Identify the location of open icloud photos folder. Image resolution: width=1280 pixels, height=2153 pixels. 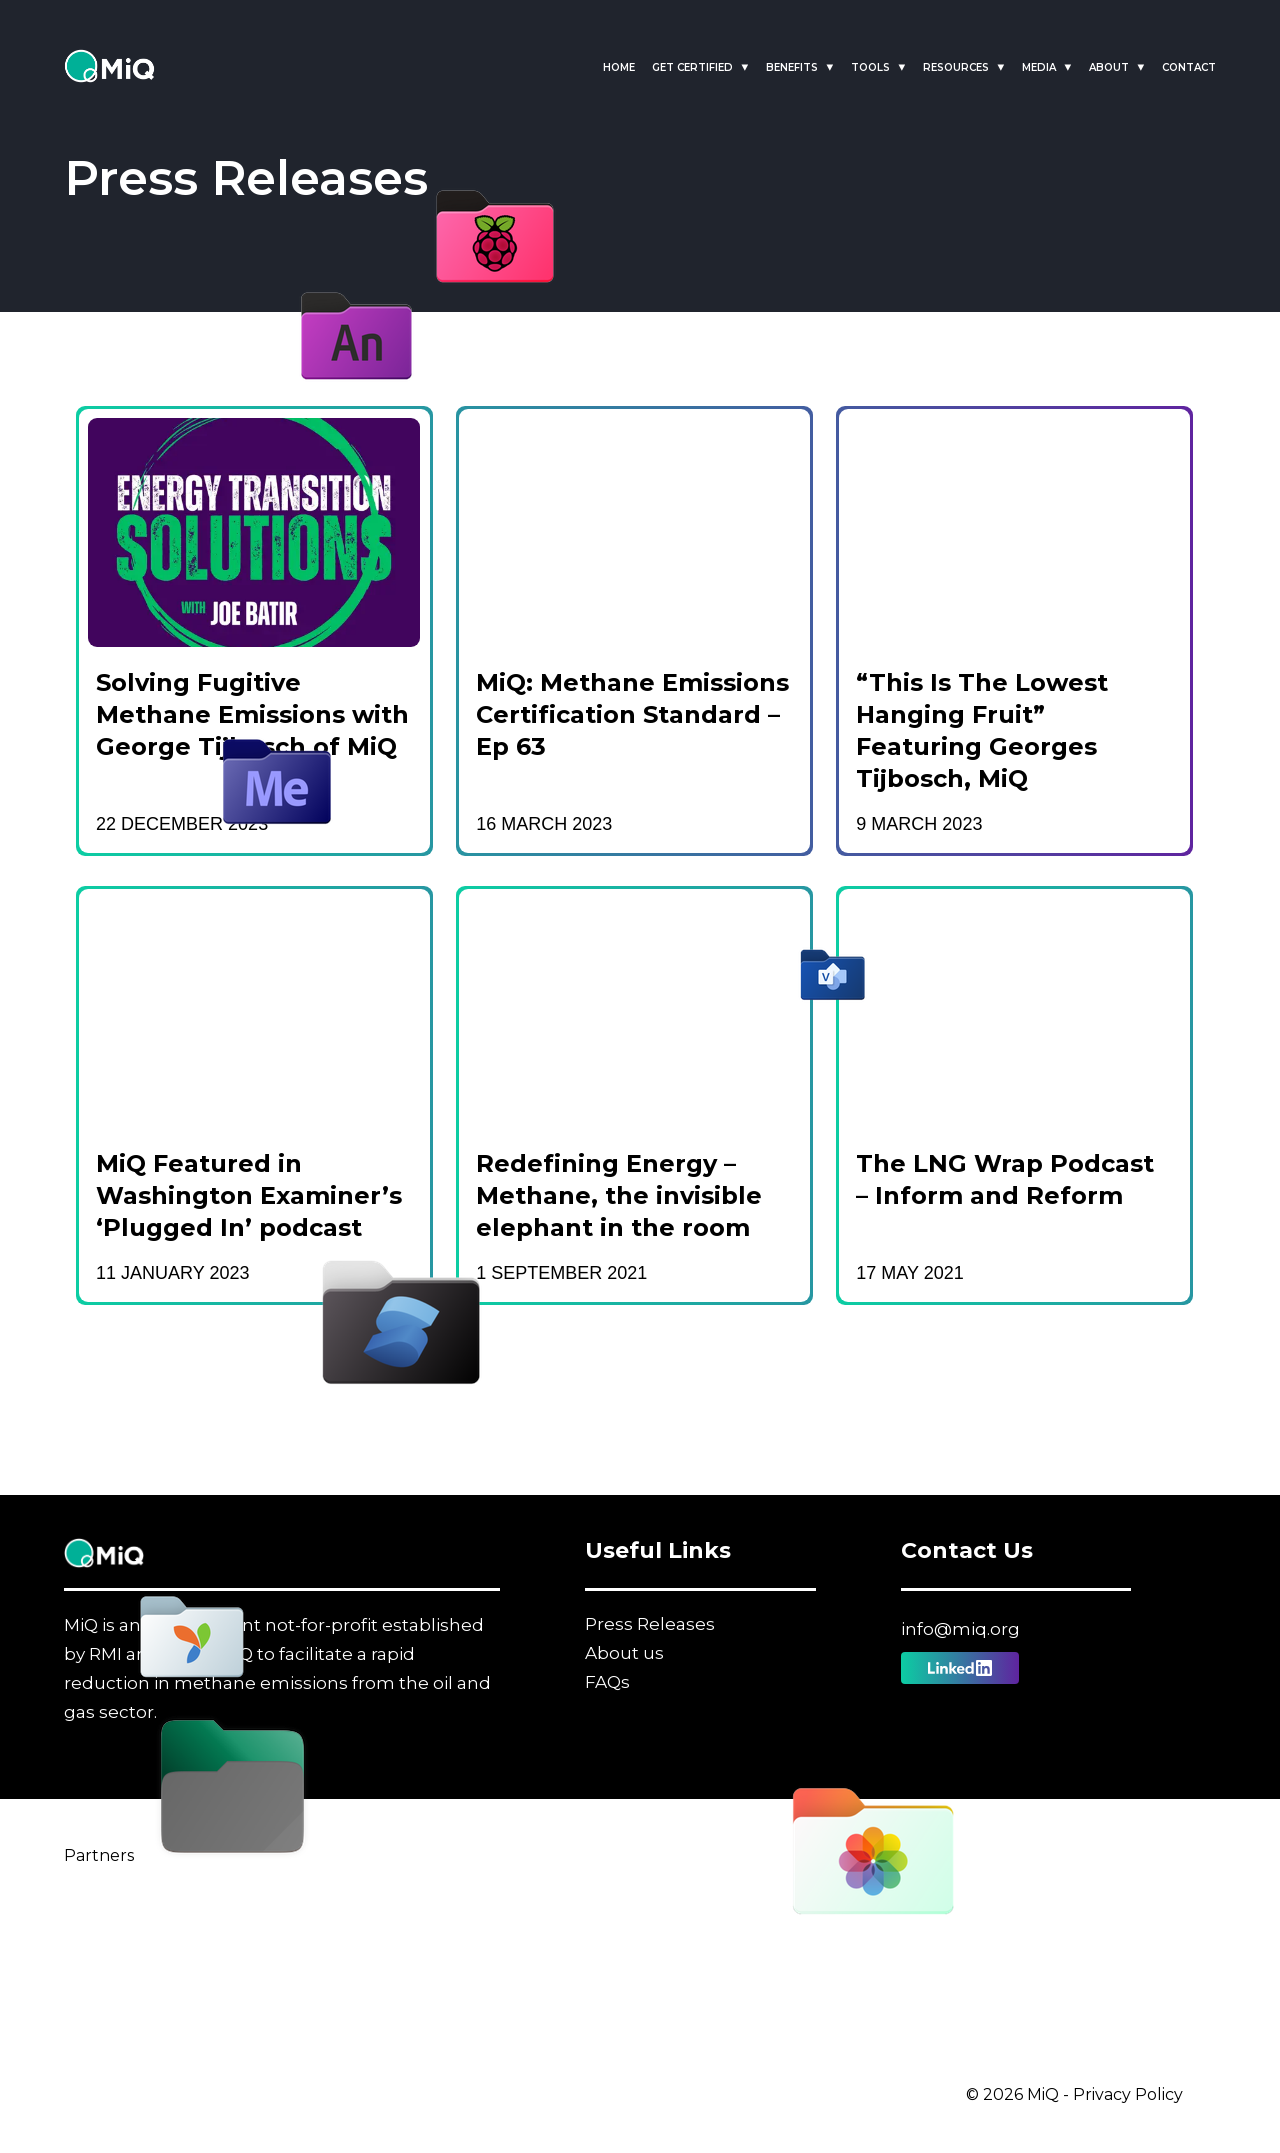
(872, 1855).